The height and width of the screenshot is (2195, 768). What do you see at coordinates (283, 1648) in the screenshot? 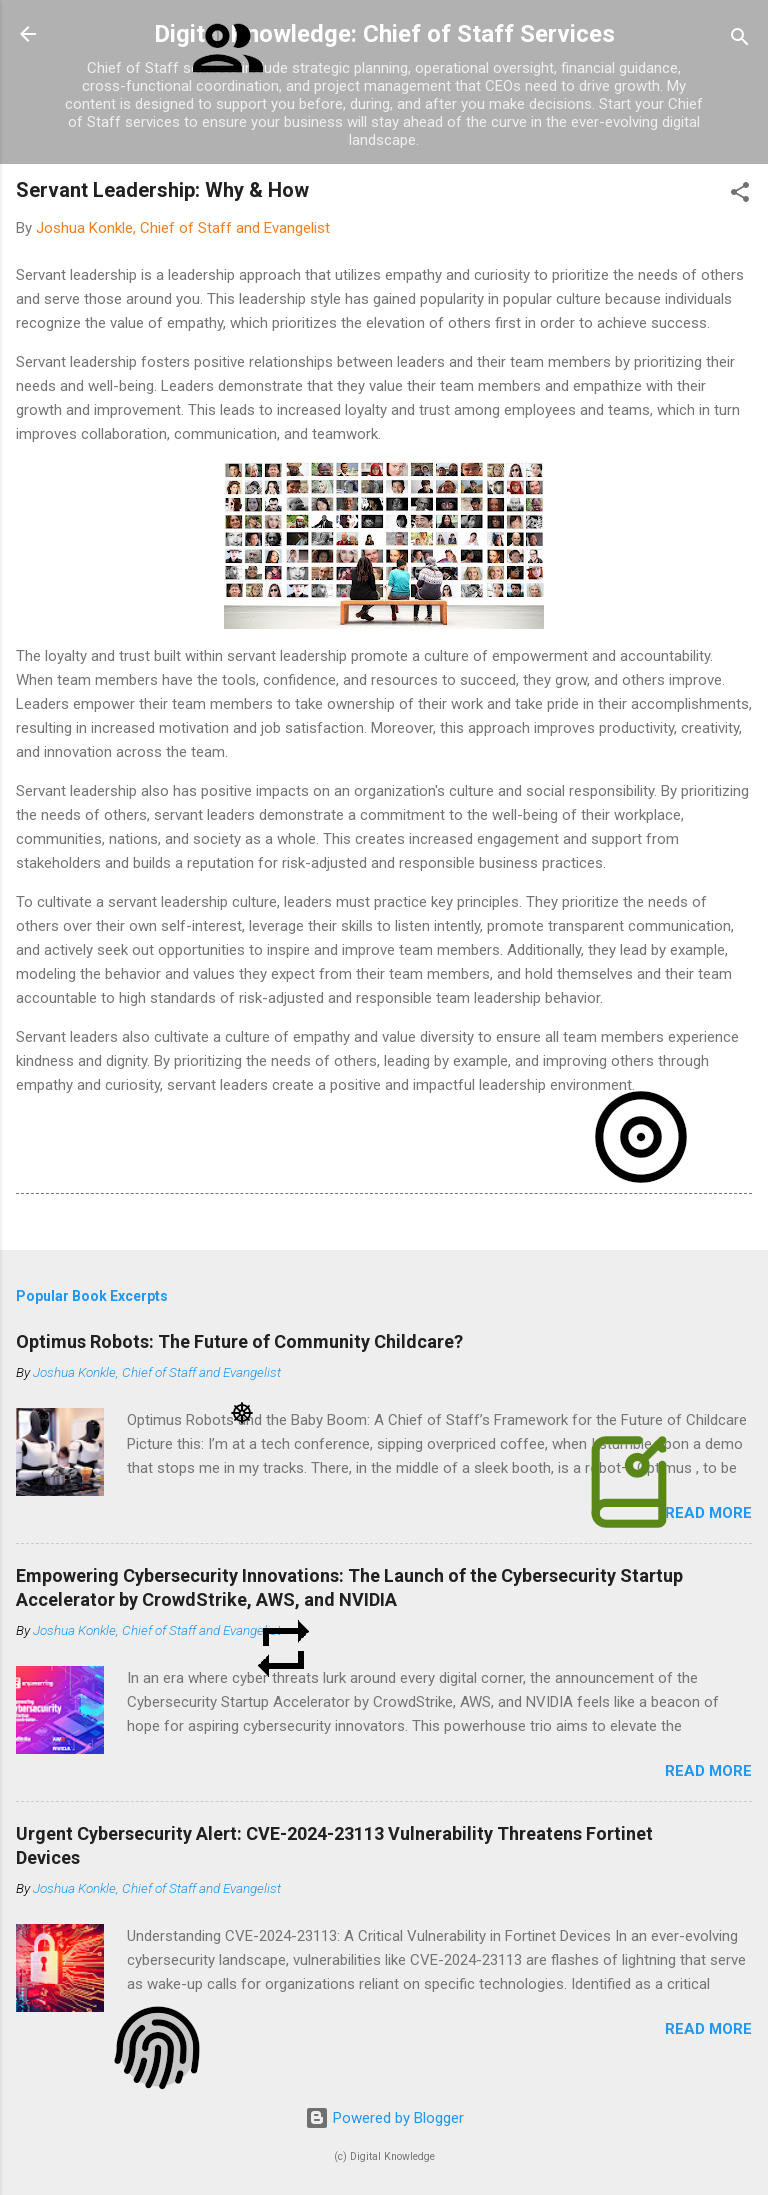
I see `enable repeat mode for media playback` at bounding box center [283, 1648].